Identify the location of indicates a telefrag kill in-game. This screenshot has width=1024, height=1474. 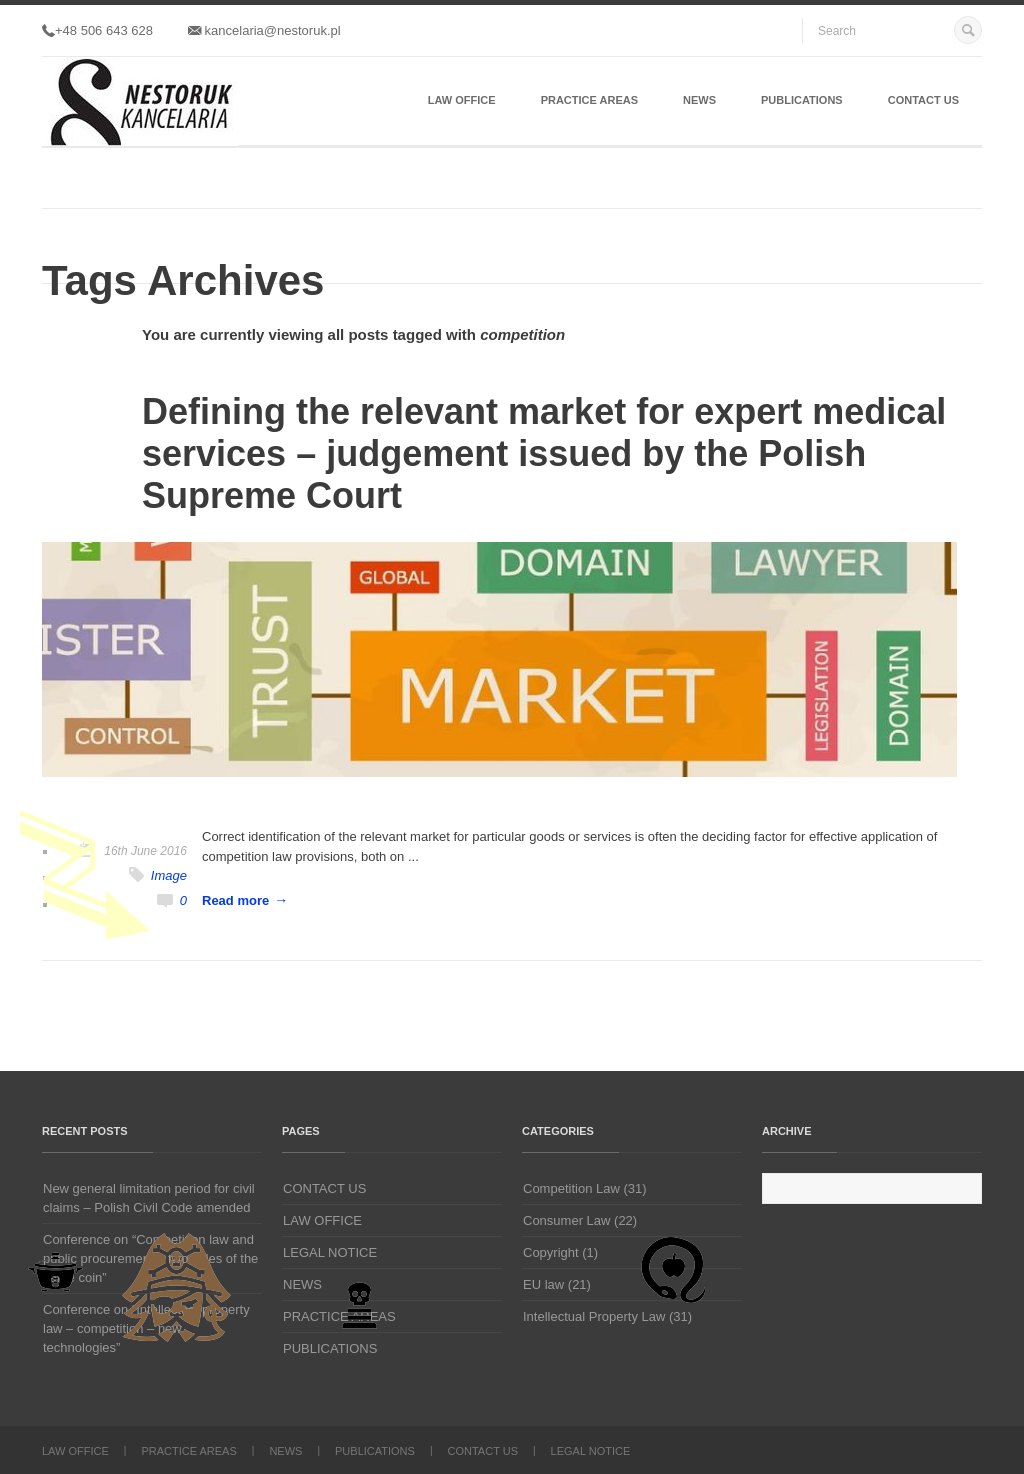
(359, 1305).